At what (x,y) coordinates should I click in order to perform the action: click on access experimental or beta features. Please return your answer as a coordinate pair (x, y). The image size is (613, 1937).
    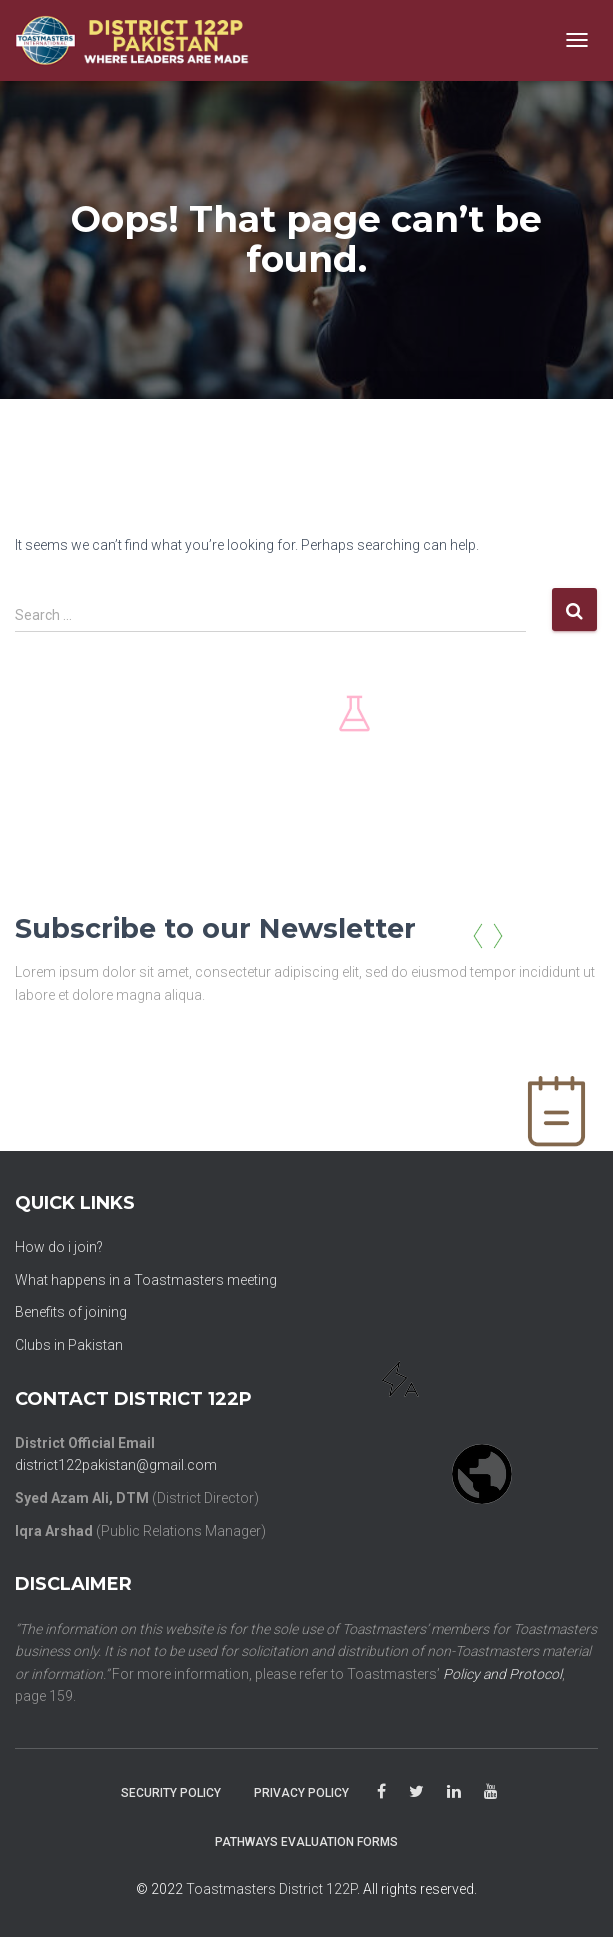
    Looking at the image, I should click on (354, 713).